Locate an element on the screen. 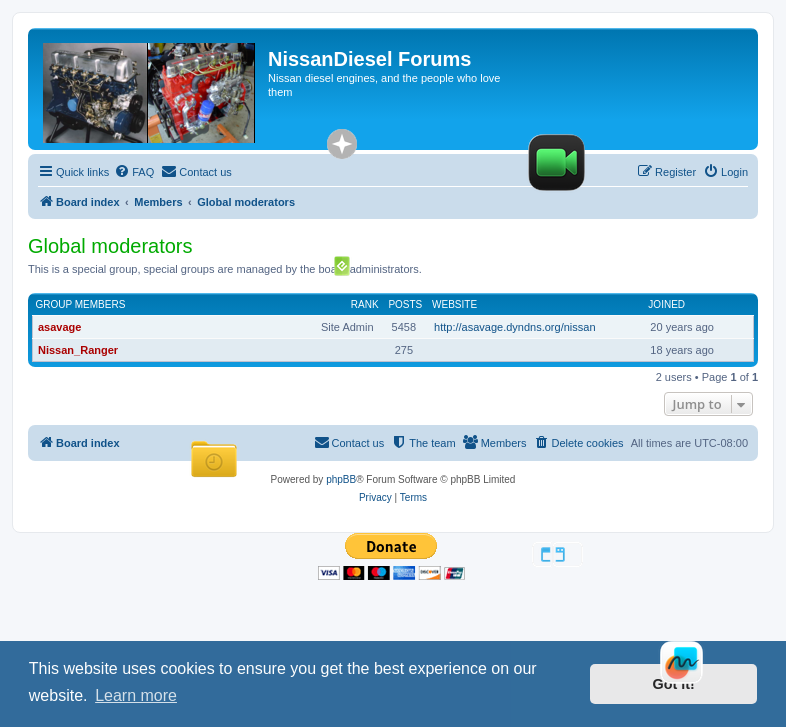 The height and width of the screenshot is (727, 786). snap window to left half of screen is located at coordinates (557, 554).